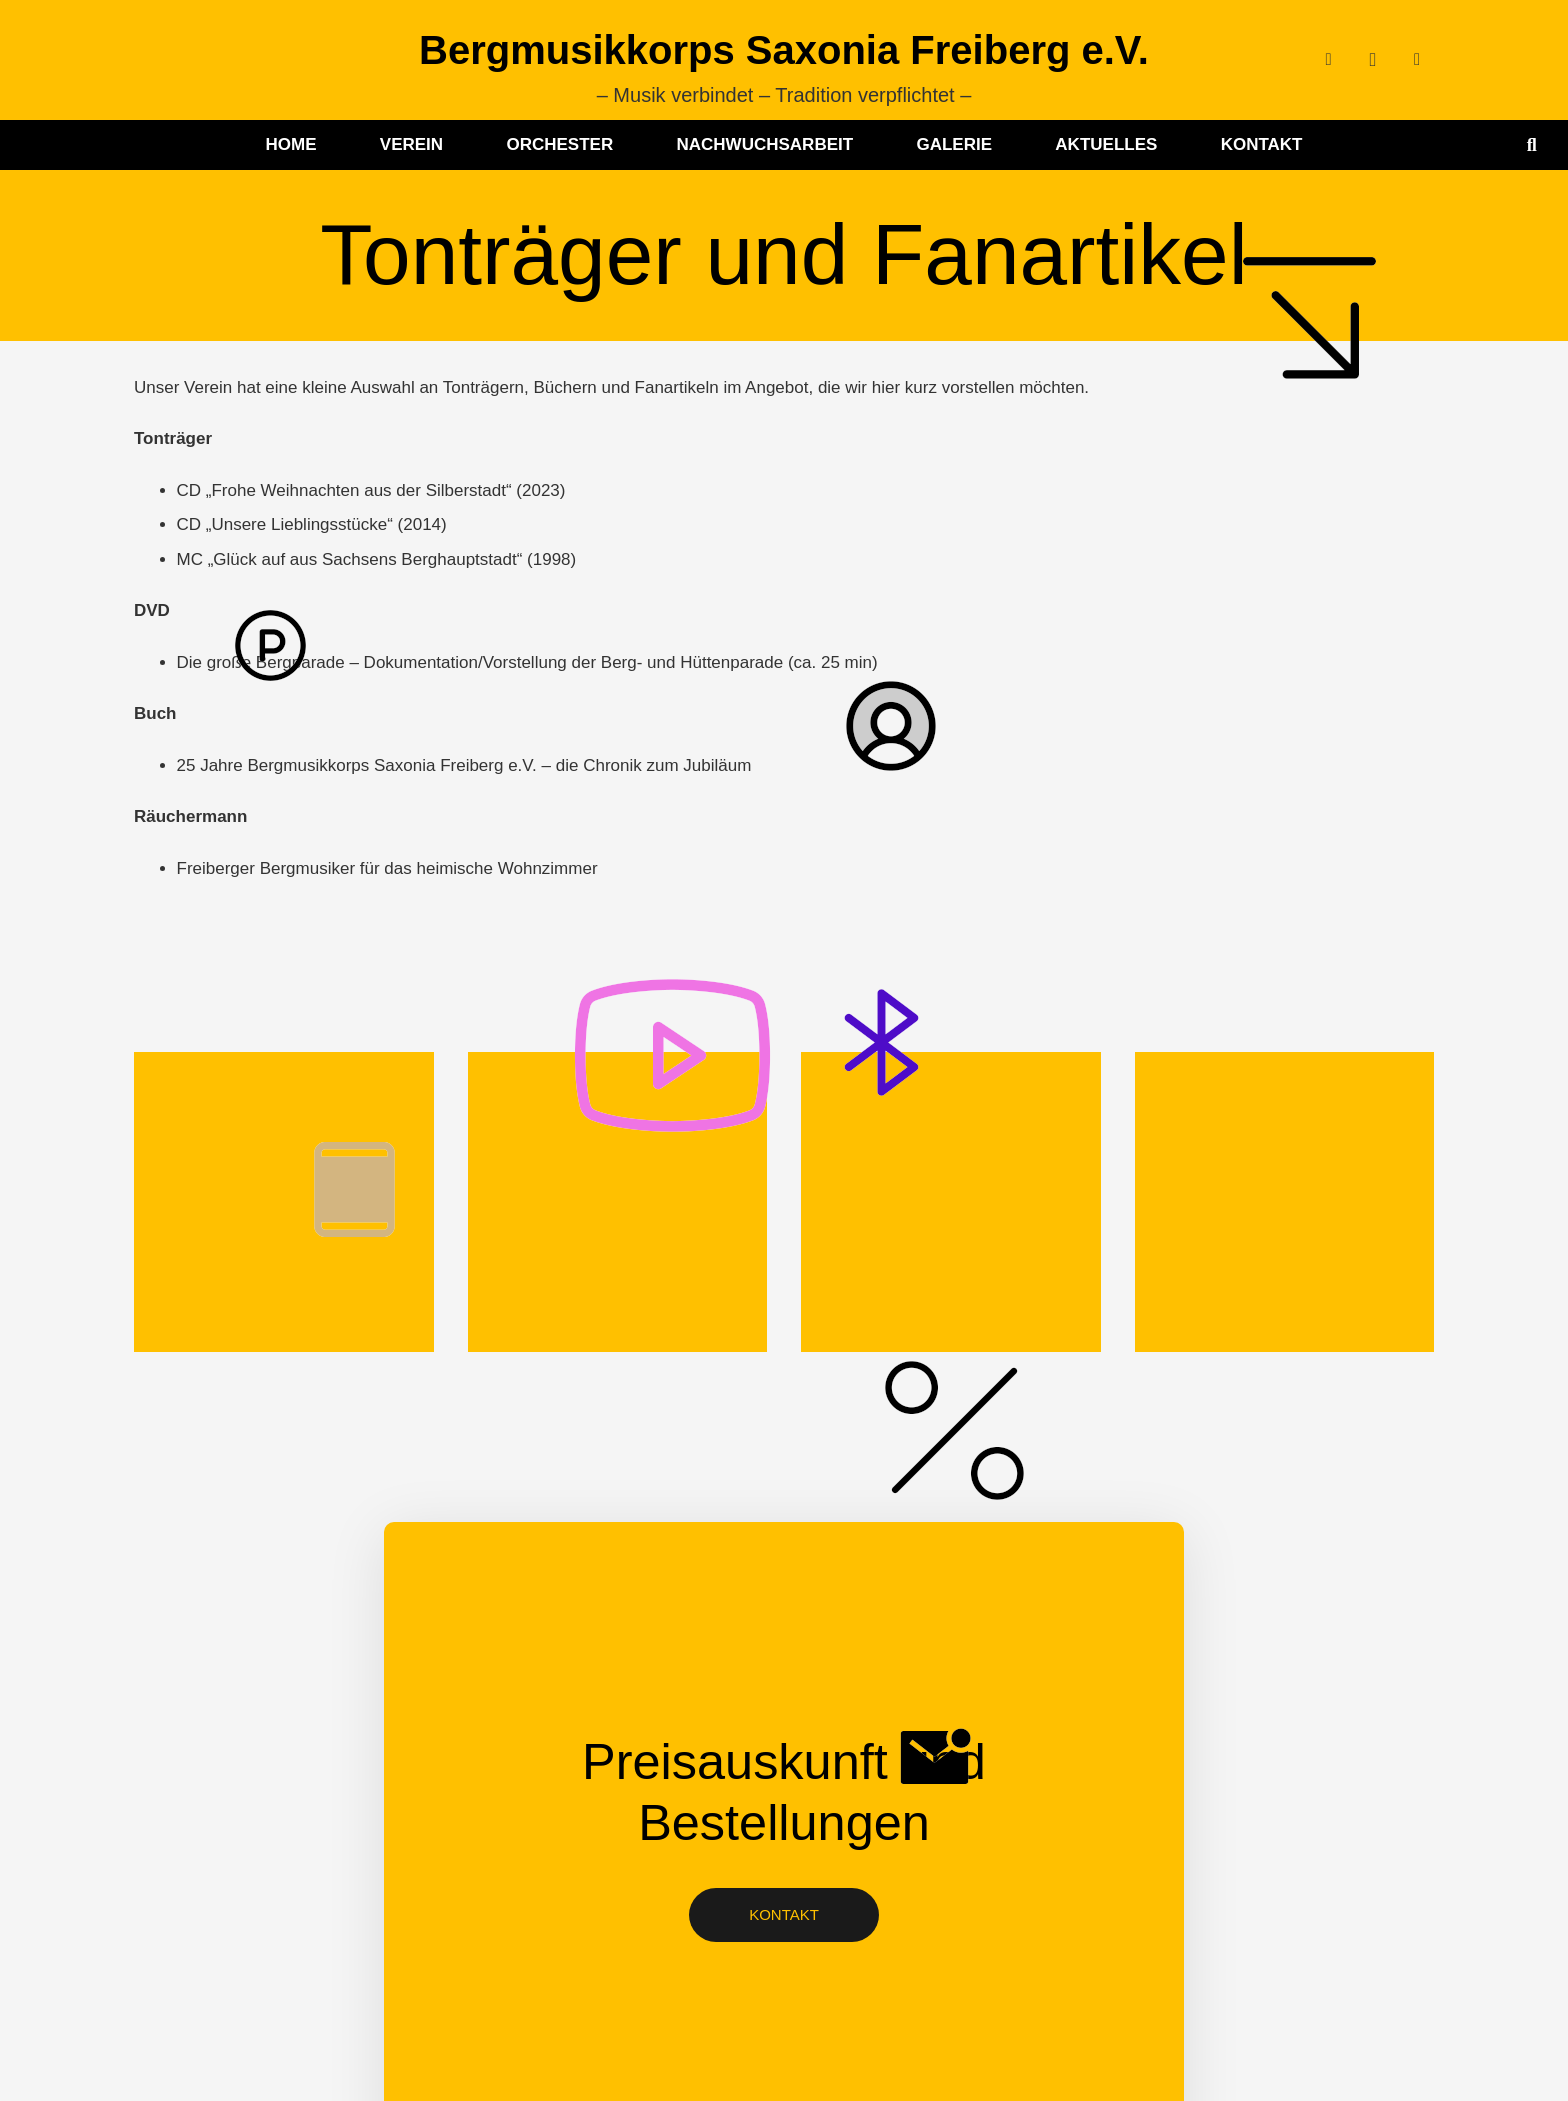 The width and height of the screenshot is (1568, 2101). Describe the element at coordinates (934, 1757) in the screenshot. I see `indicates unread email in inbox` at that location.